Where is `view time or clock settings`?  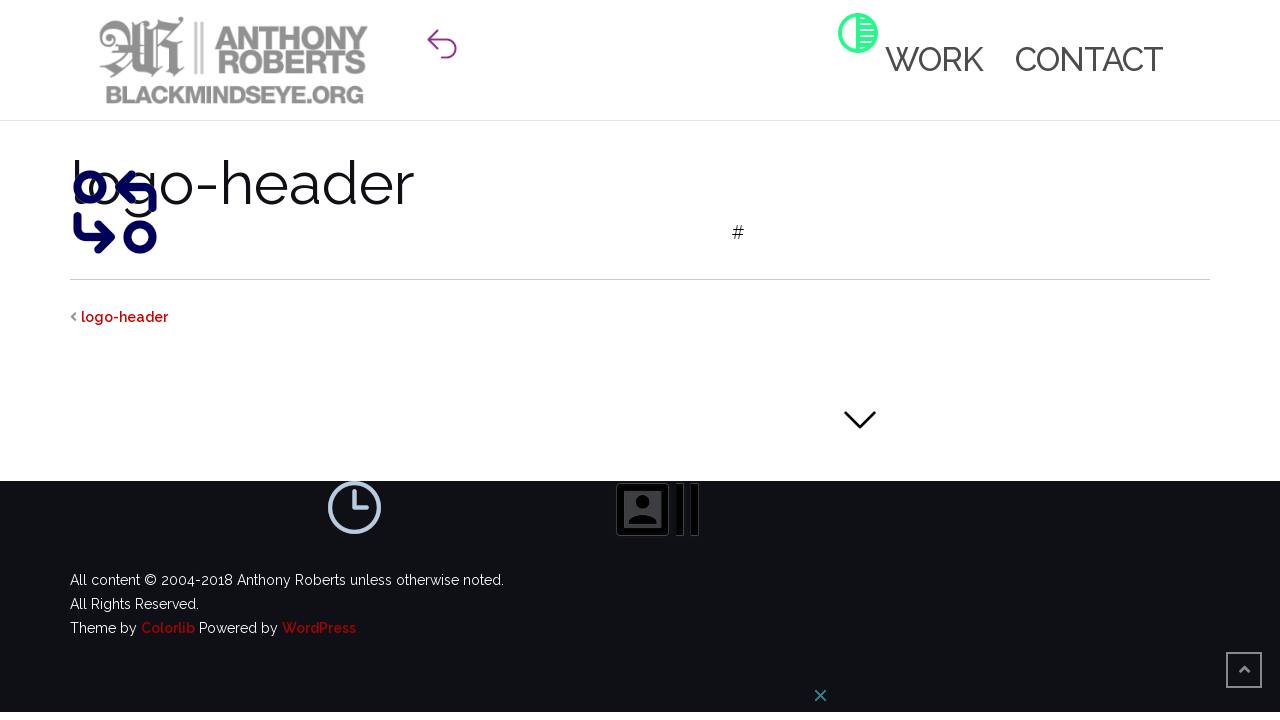 view time or clock settings is located at coordinates (354, 507).